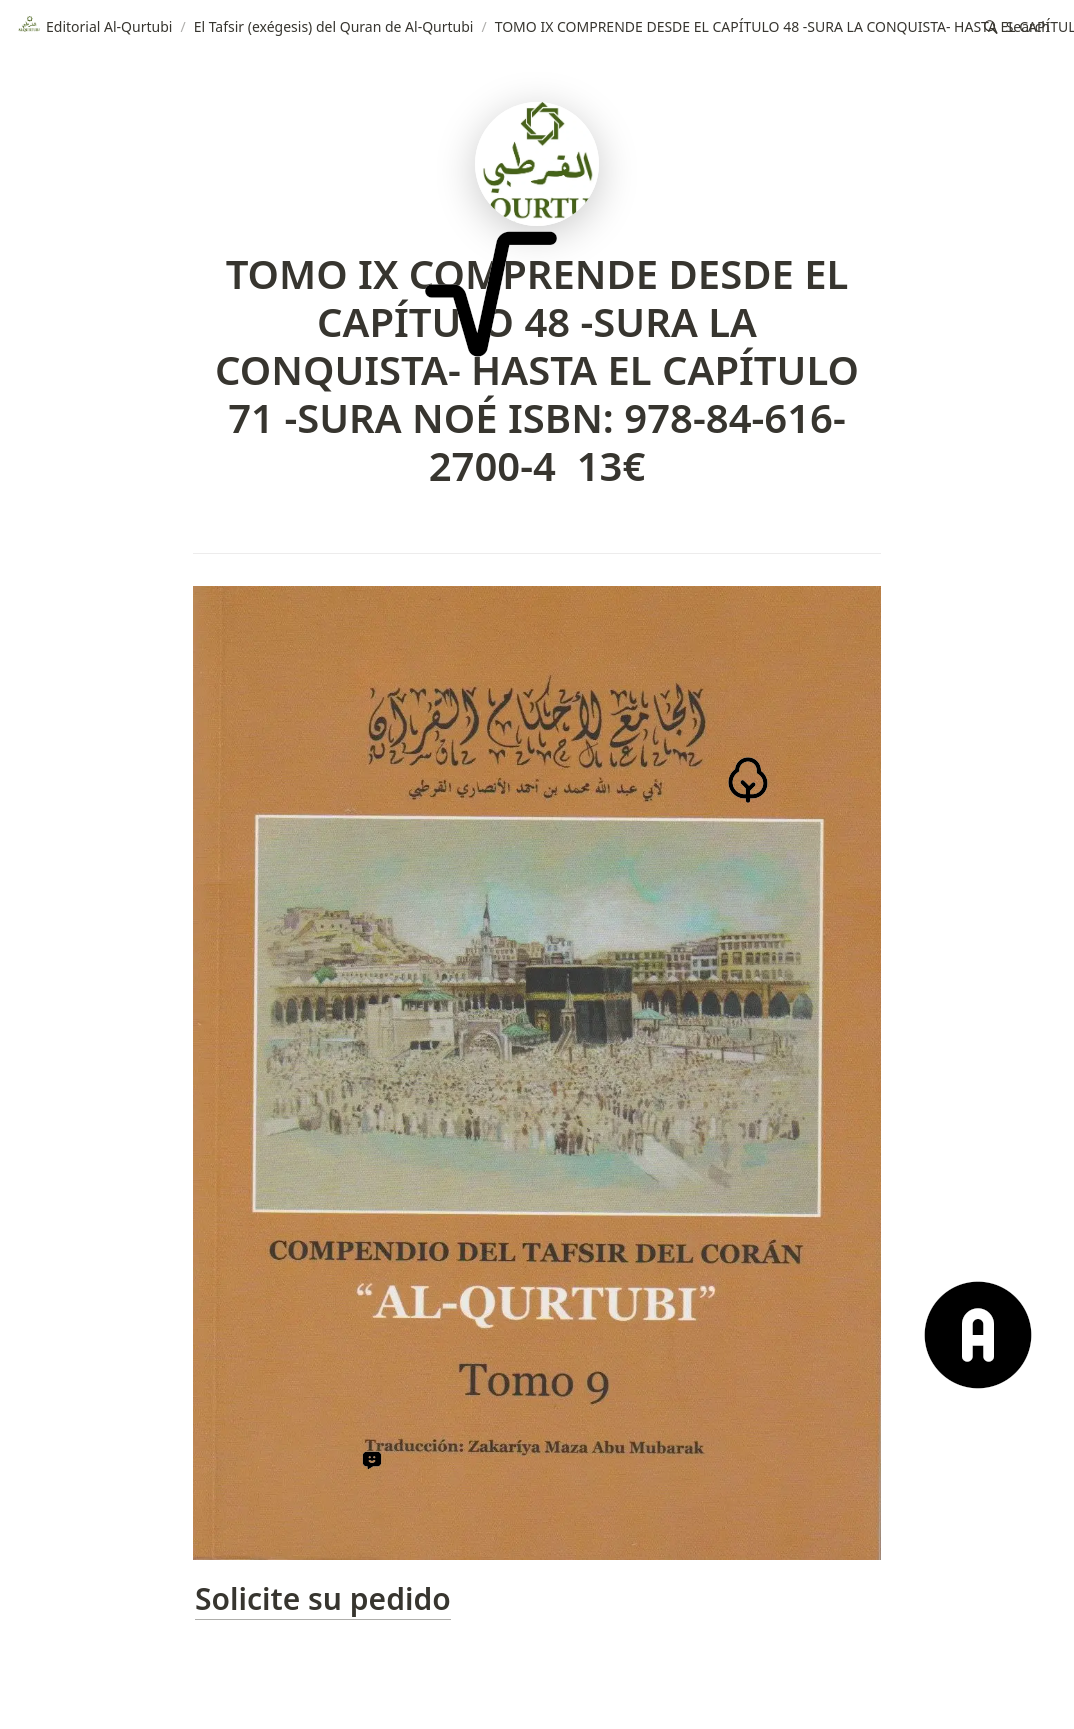 The image size is (1074, 1729). I want to click on open chatbot or AI assistant, so click(372, 1460).